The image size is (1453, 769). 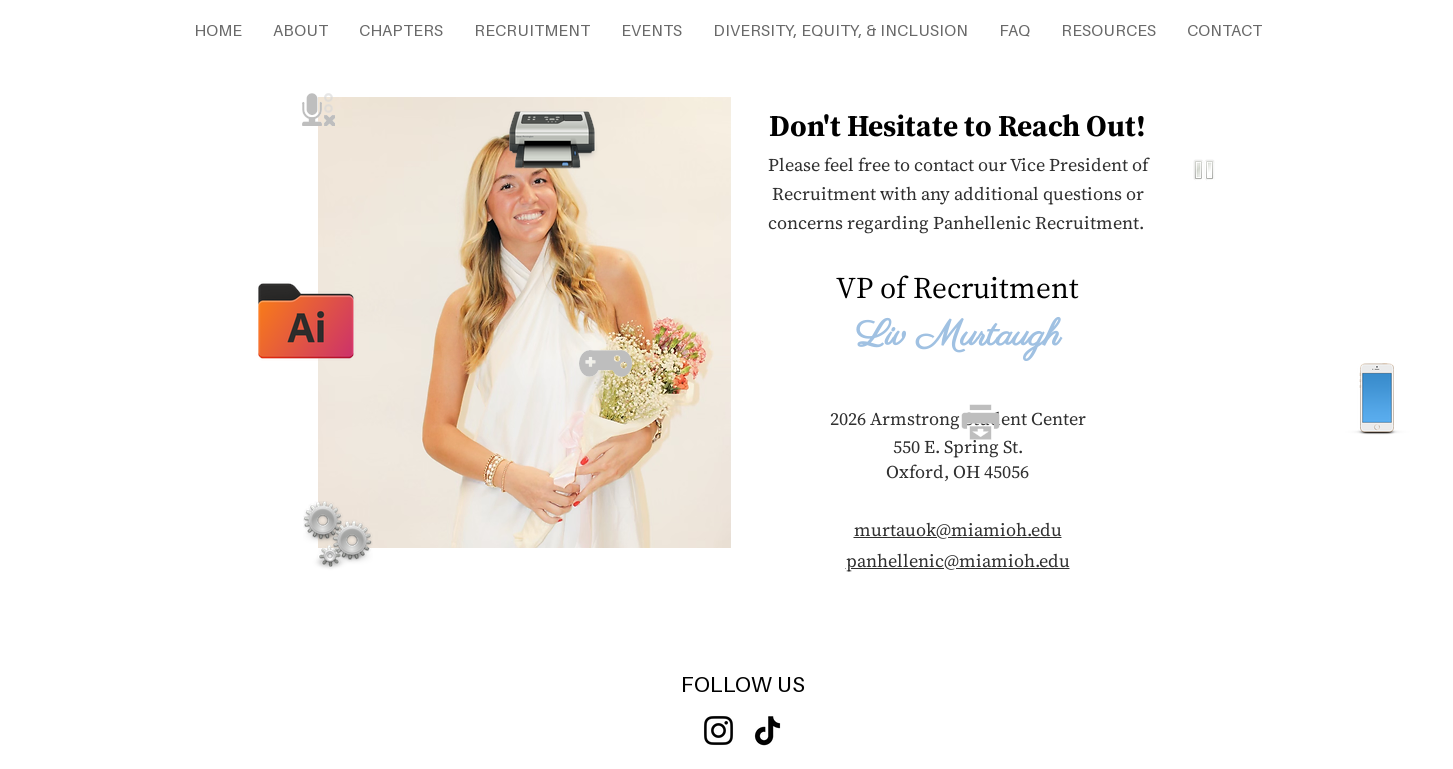 What do you see at coordinates (1204, 170) in the screenshot?
I see `pause media playback` at bounding box center [1204, 170].